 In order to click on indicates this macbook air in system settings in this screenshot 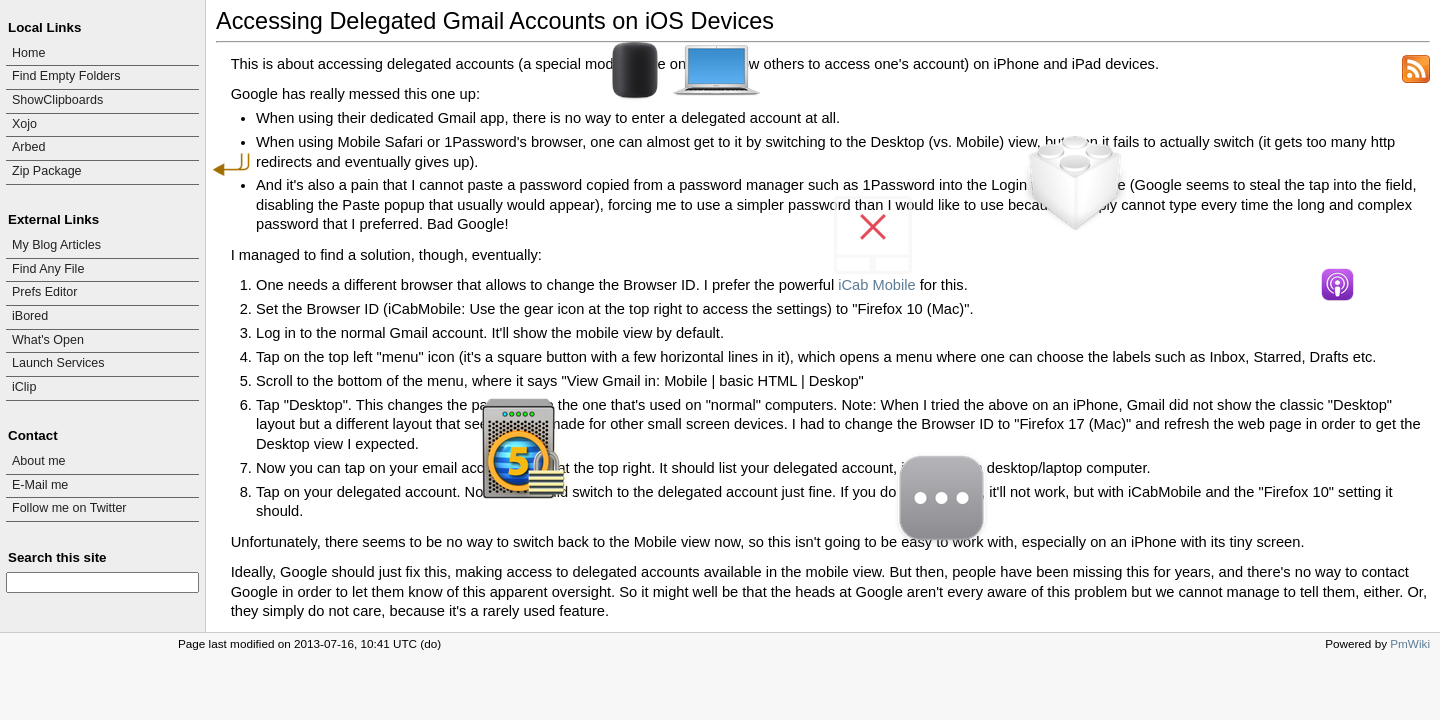, I will do `click(716, 65)`.